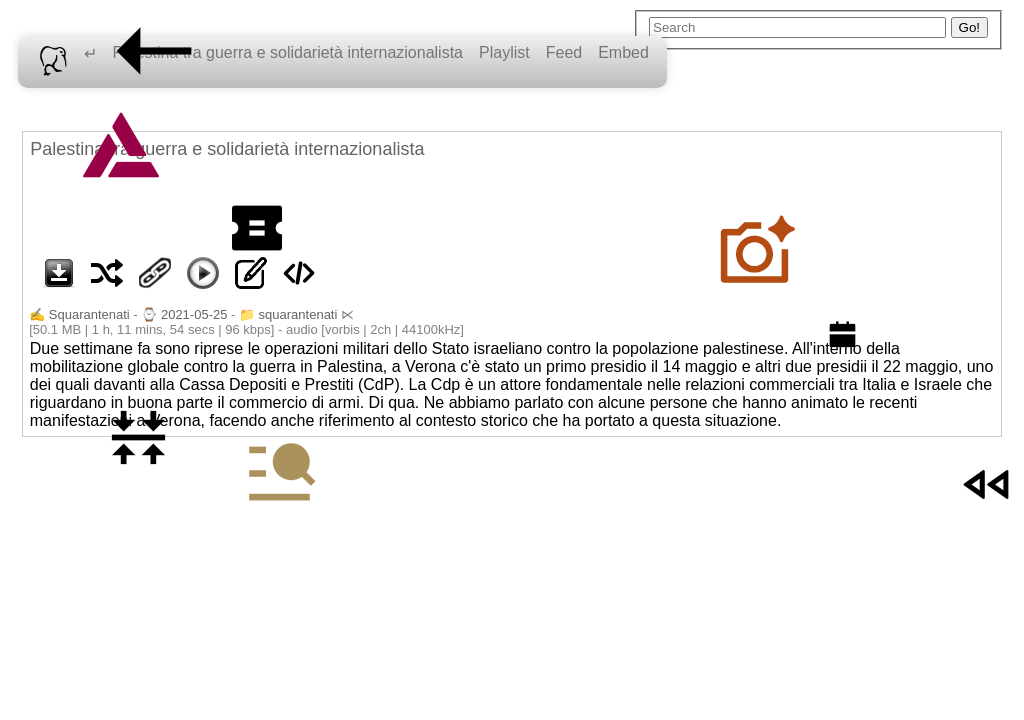 This screenshot has width=1024, height=720. I want to click on search within menu options, so click(279, 473).